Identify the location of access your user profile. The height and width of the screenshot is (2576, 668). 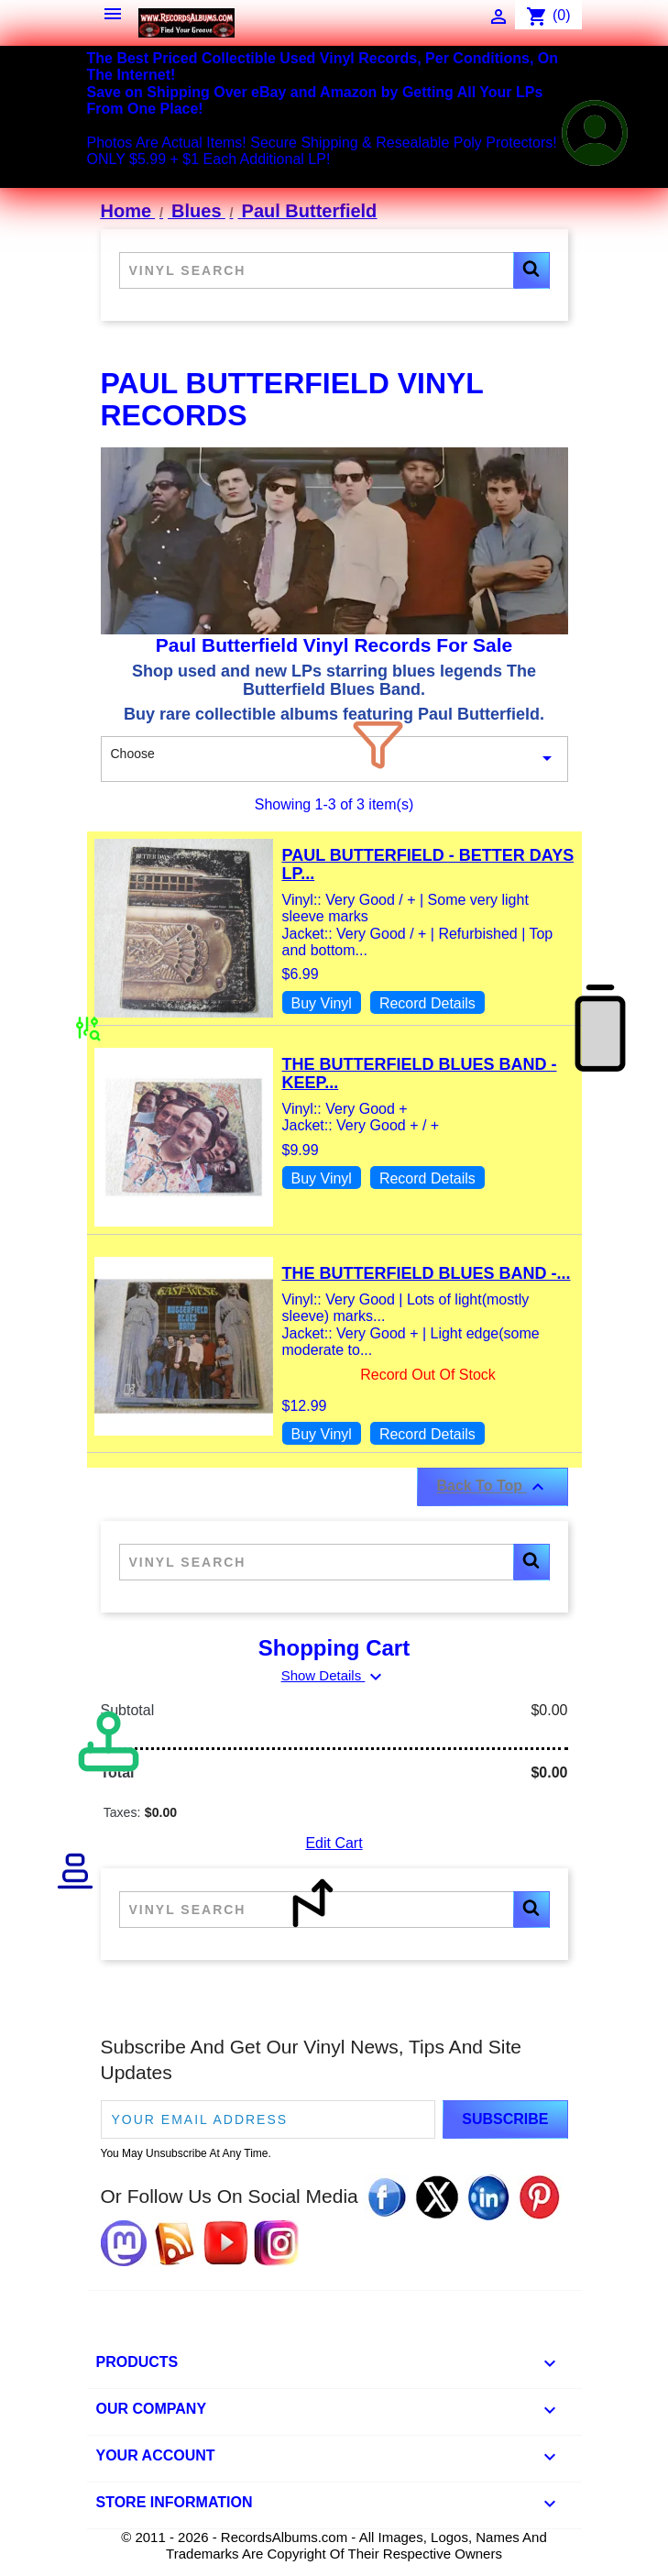
(595, 133).